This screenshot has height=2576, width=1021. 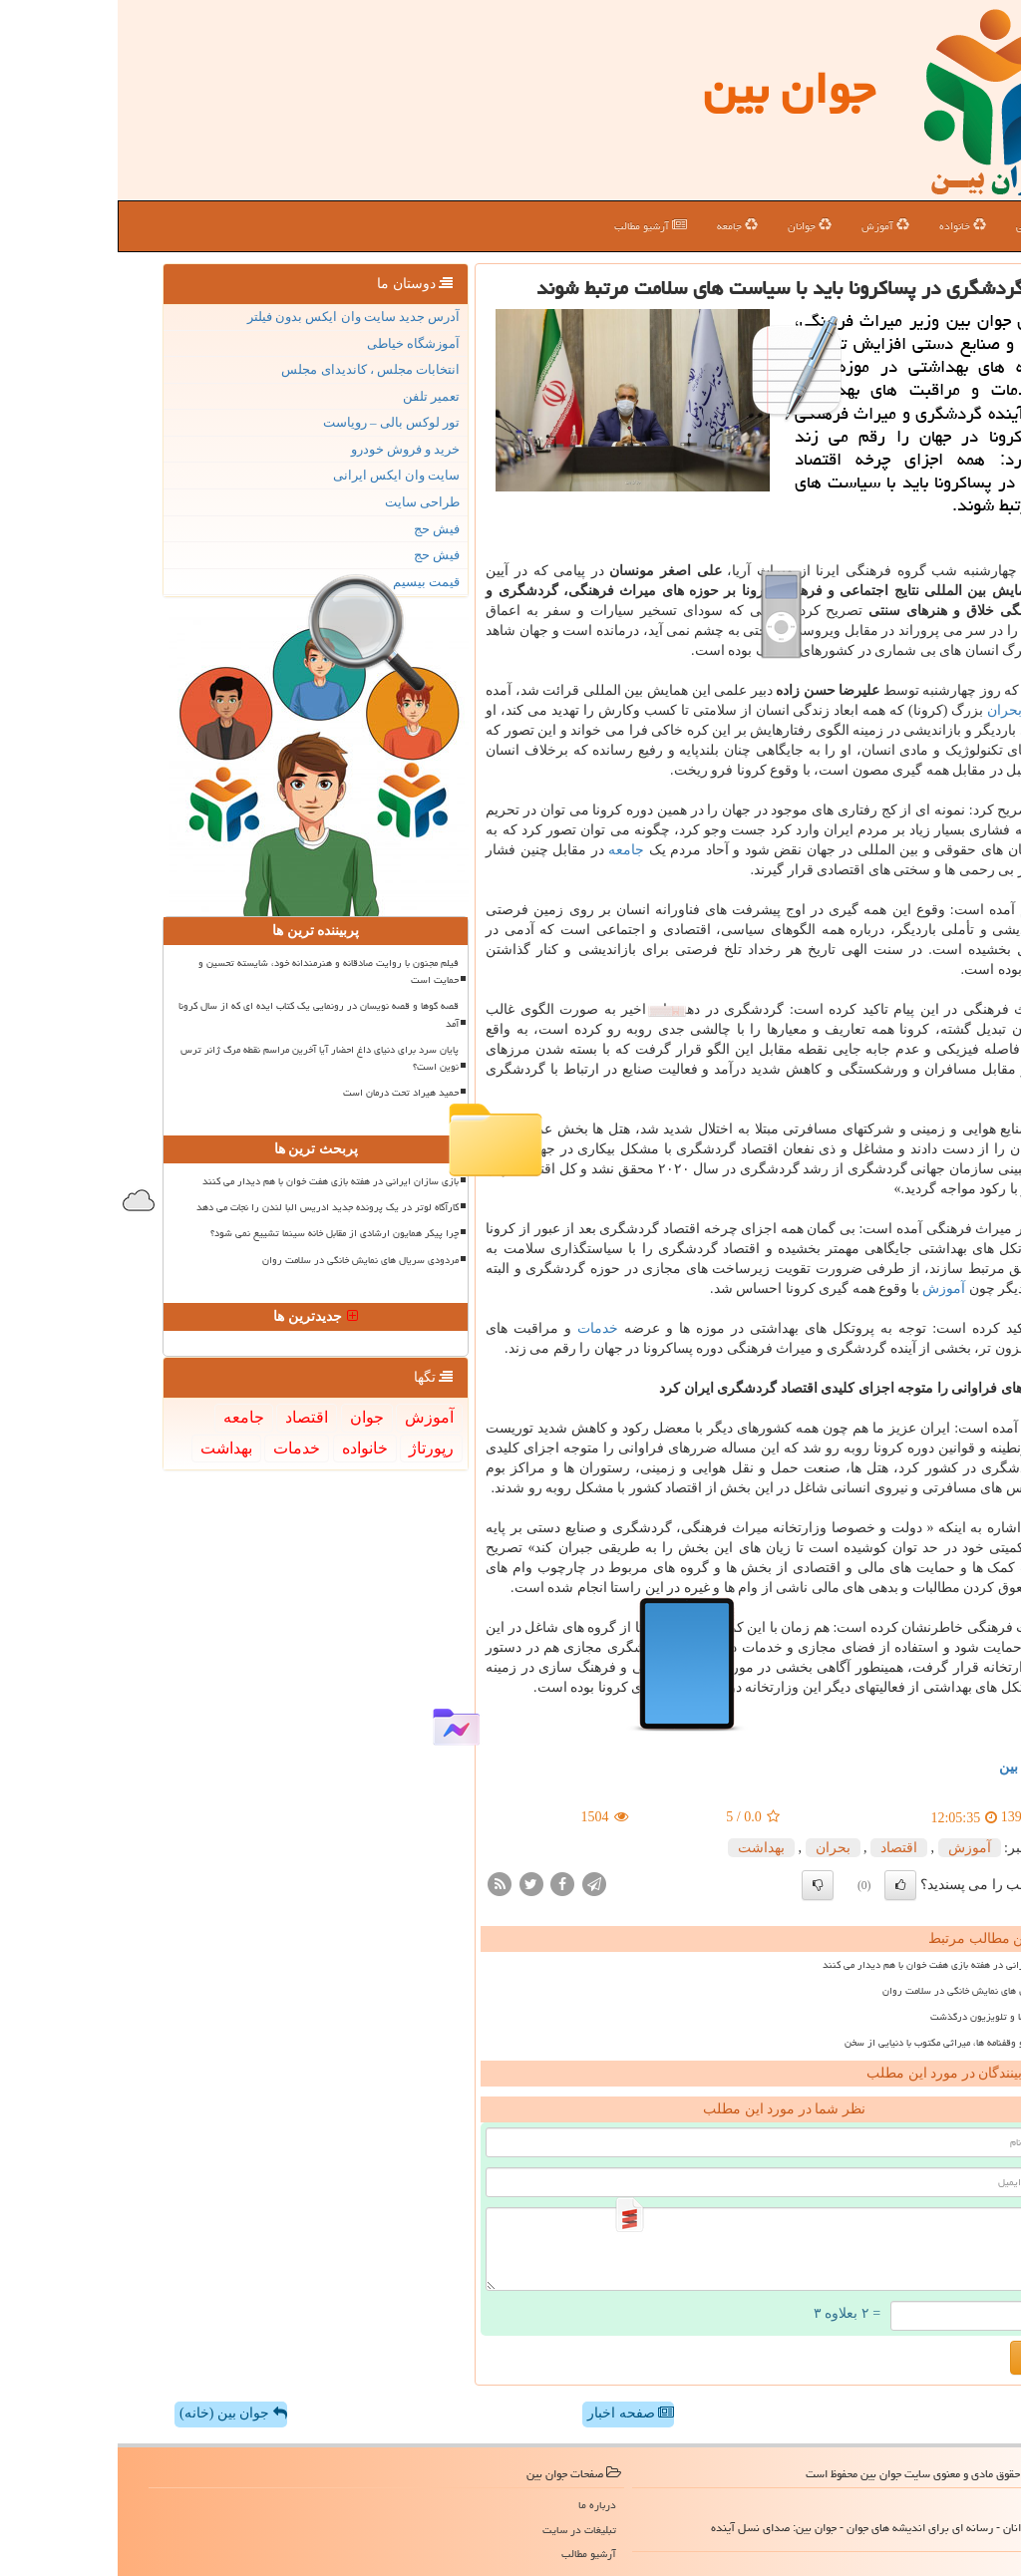 I want to click on iPad Air device icon, so click(x=687, y=1665).